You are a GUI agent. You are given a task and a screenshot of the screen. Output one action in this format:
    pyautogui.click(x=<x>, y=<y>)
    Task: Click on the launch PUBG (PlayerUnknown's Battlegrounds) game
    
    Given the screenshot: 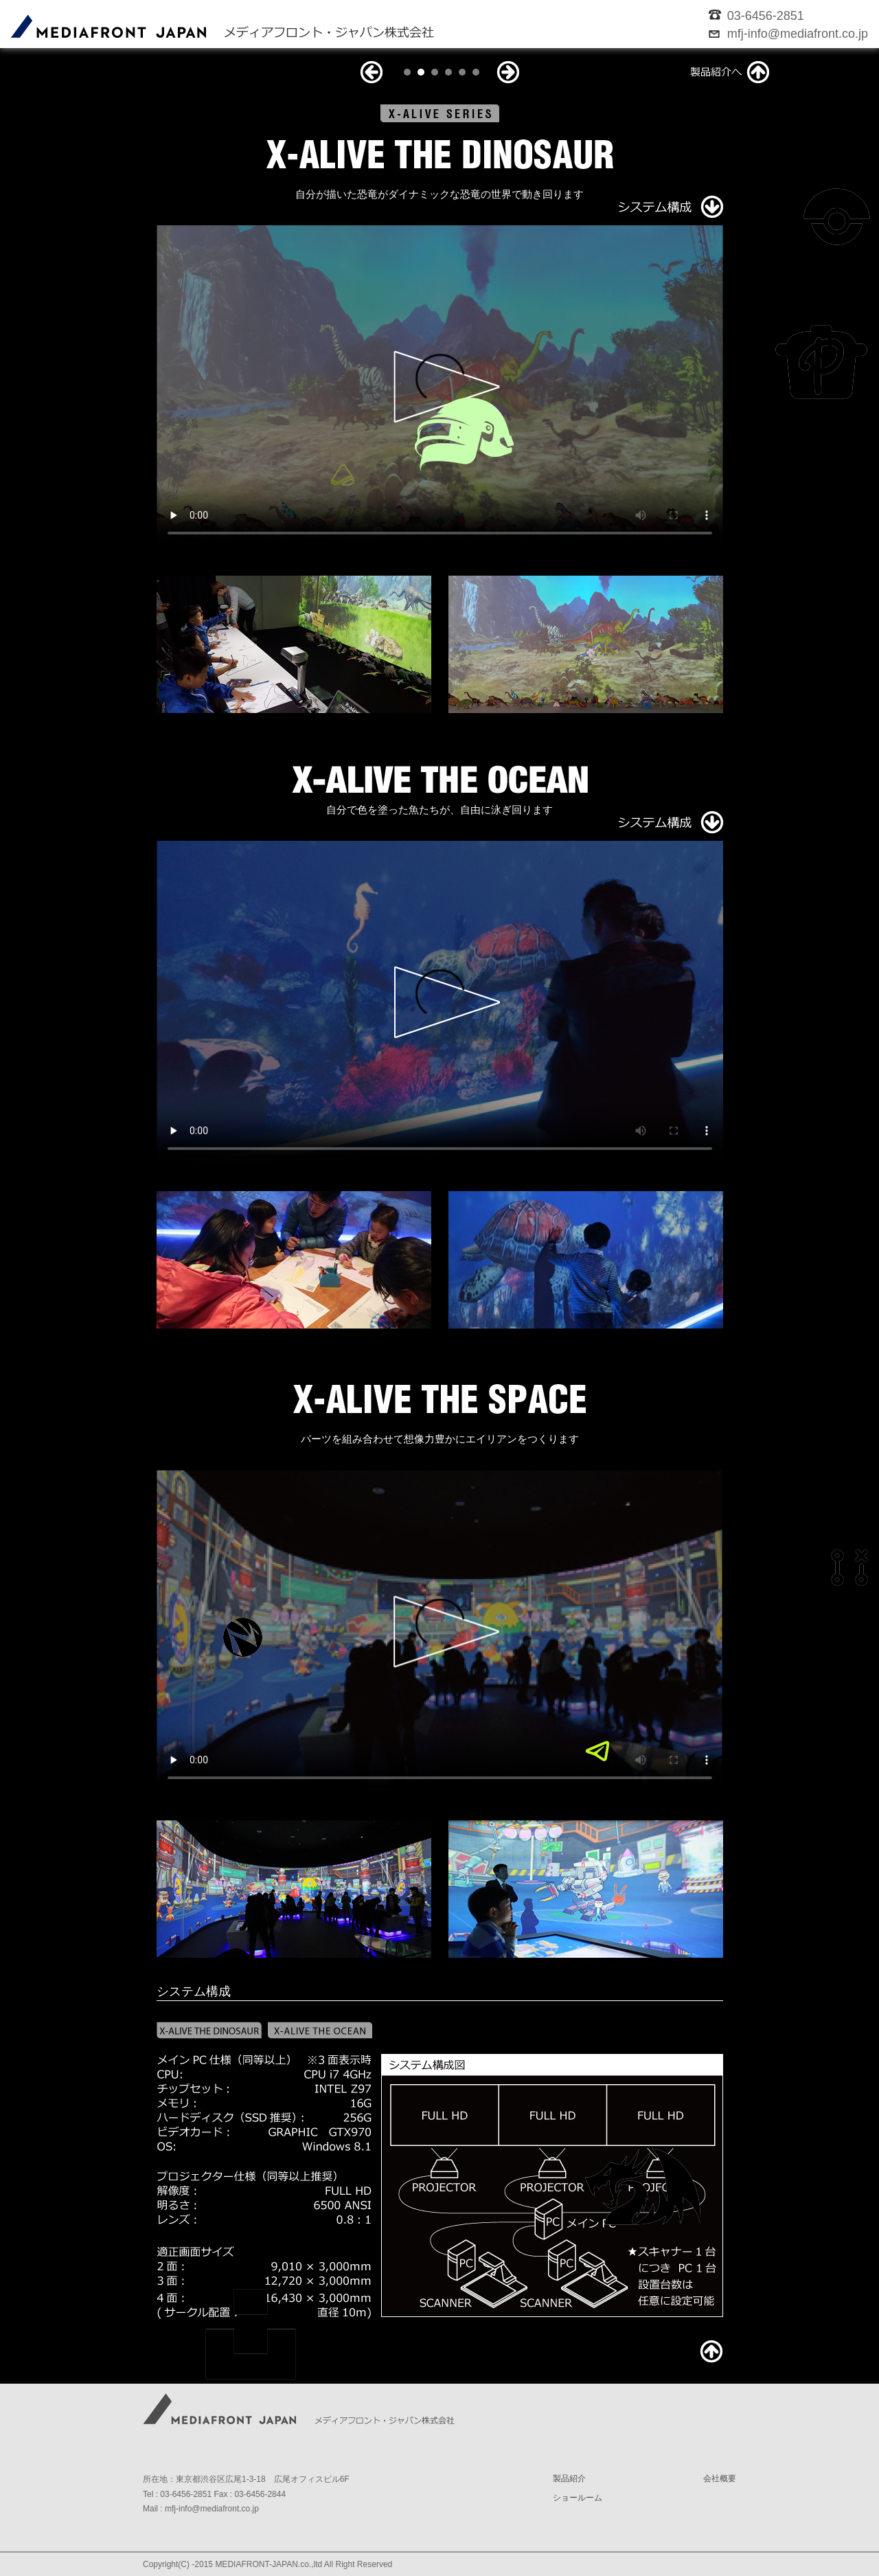 What is the action you would take?
    pyautogui.click(x=464, y=434)
    